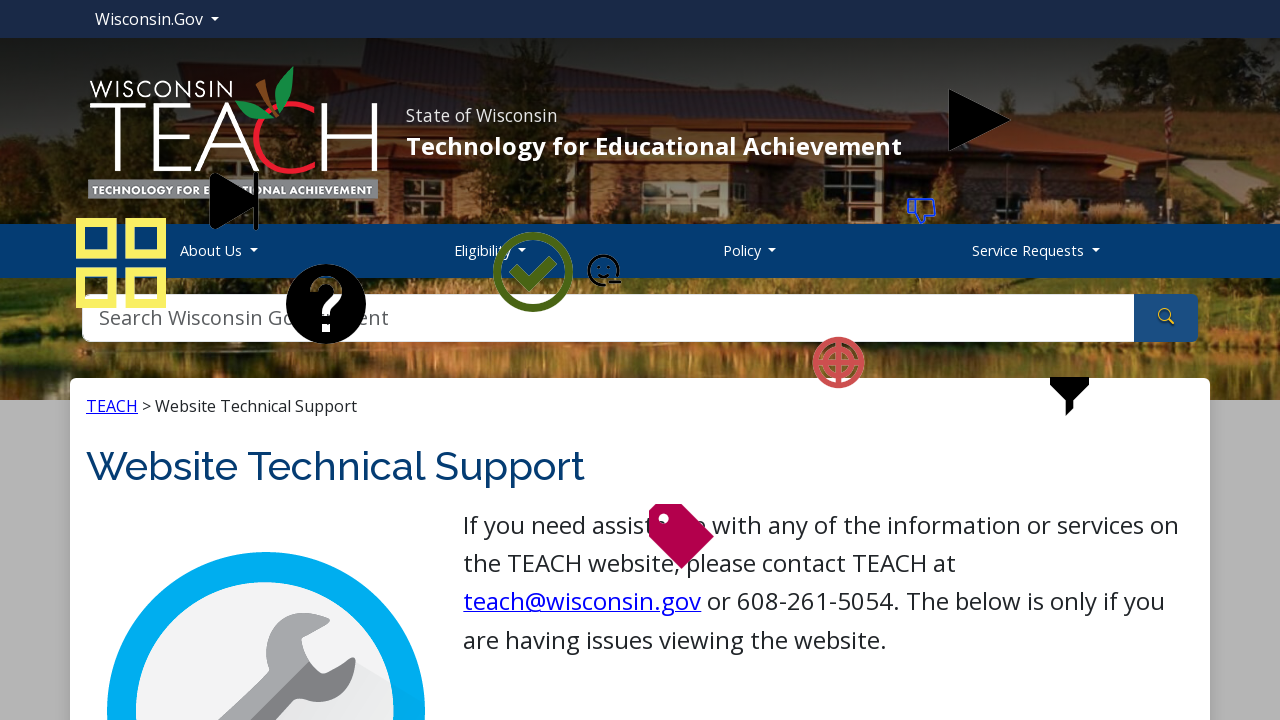 This screenshot has width=1280, height=720. Describe the element at coordinates (921, 209) in the screenshot. I see `dislike or downvote content` at that location.